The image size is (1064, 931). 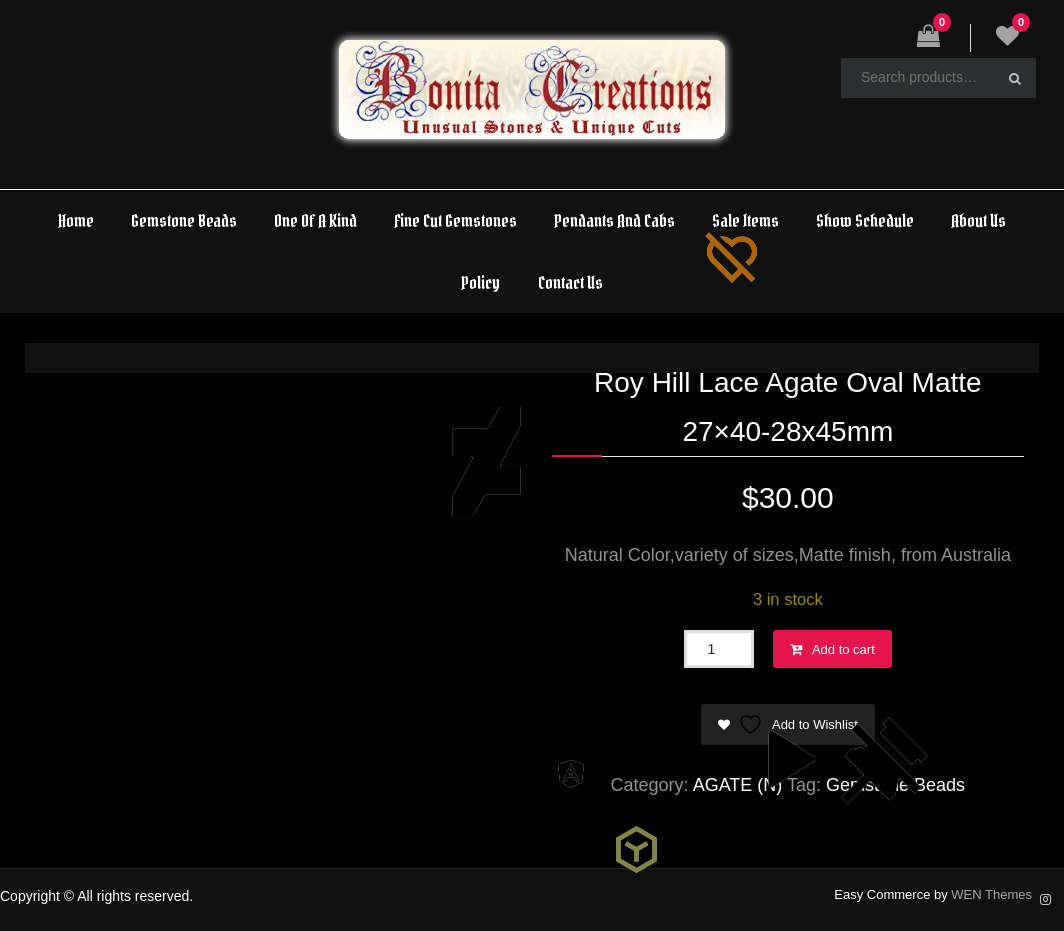 I want to click on dislike or remove from favorites, so click(x=732, y=259).